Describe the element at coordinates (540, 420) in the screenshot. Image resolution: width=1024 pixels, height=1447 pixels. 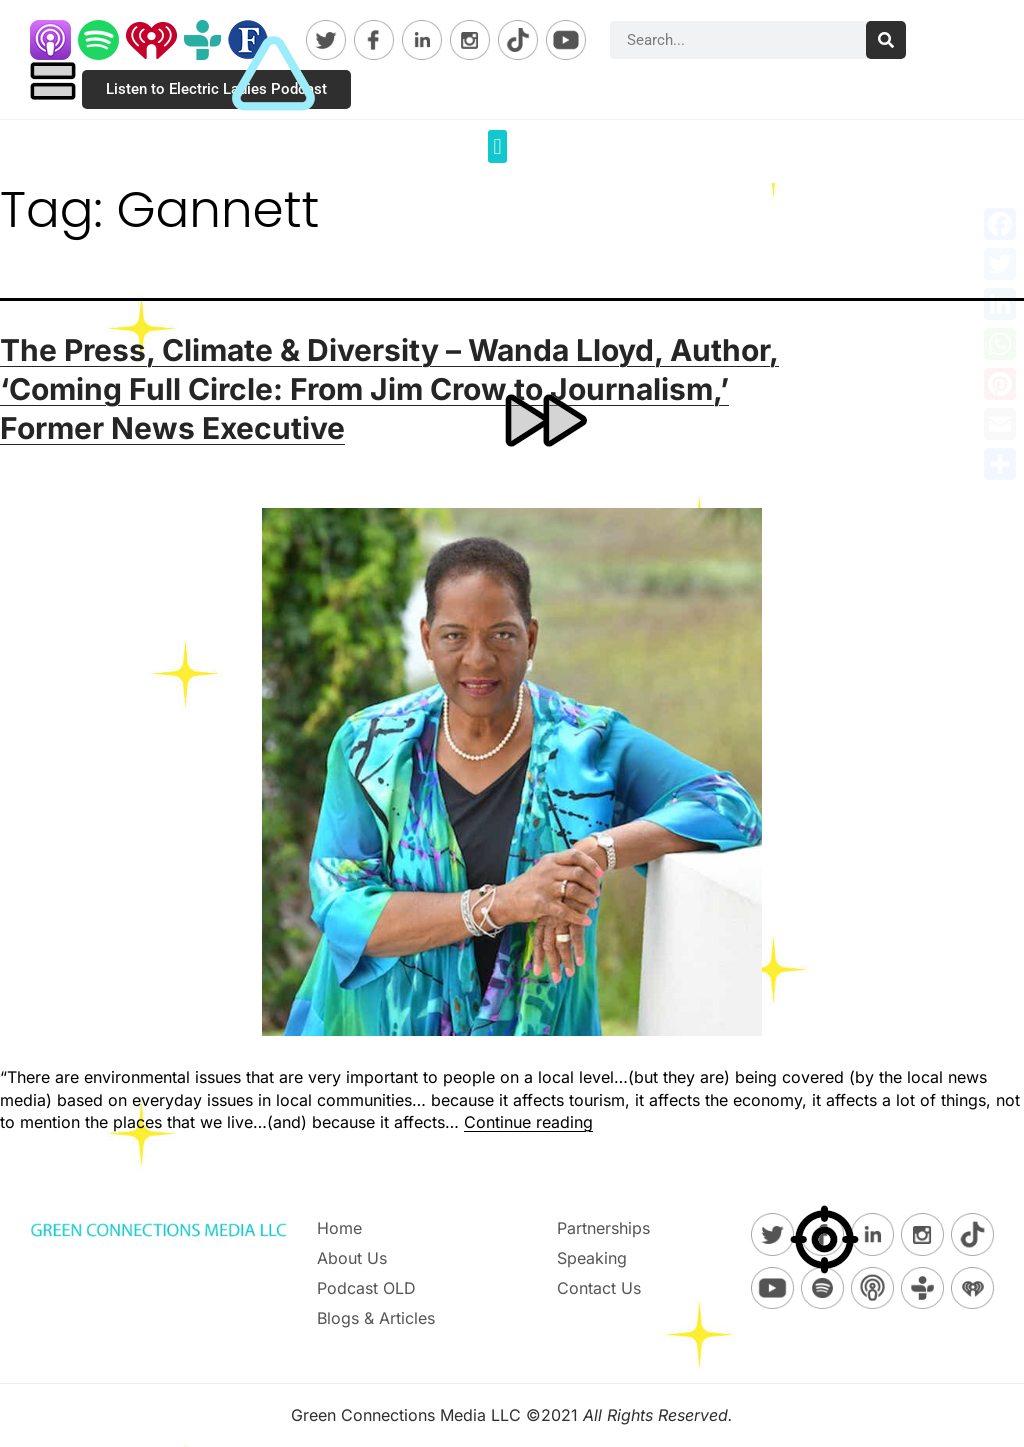
I see `skip forward in media playback` at that location.